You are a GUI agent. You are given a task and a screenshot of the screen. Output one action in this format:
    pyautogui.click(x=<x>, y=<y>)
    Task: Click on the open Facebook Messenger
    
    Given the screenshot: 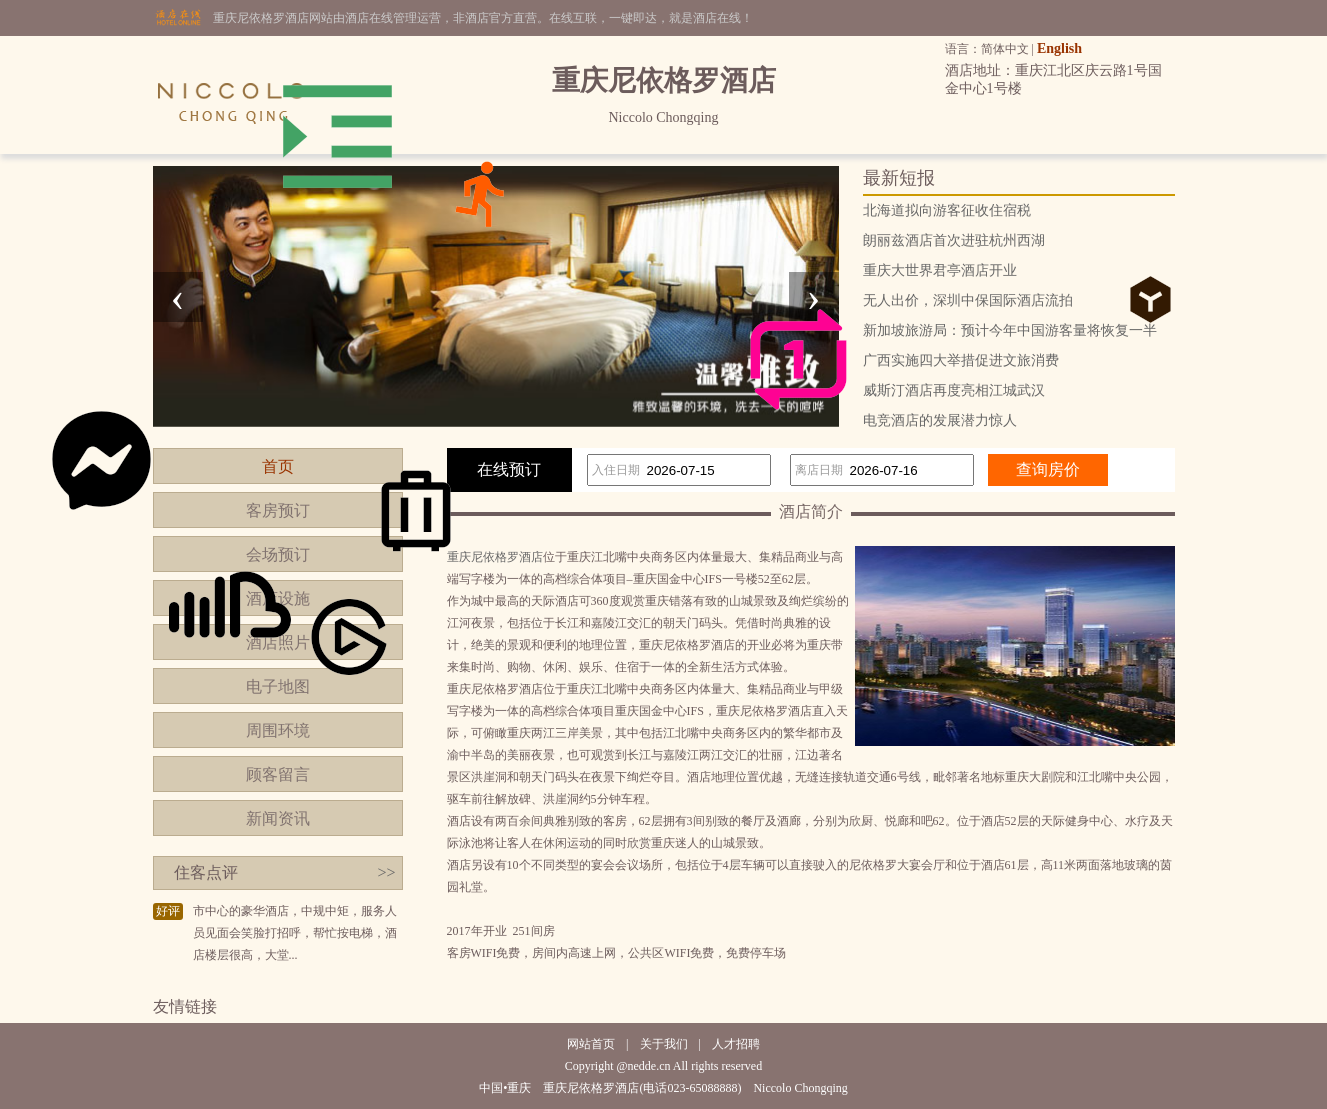 What is the action you would take?
    pyautogui.click(x=101, y=460)
    